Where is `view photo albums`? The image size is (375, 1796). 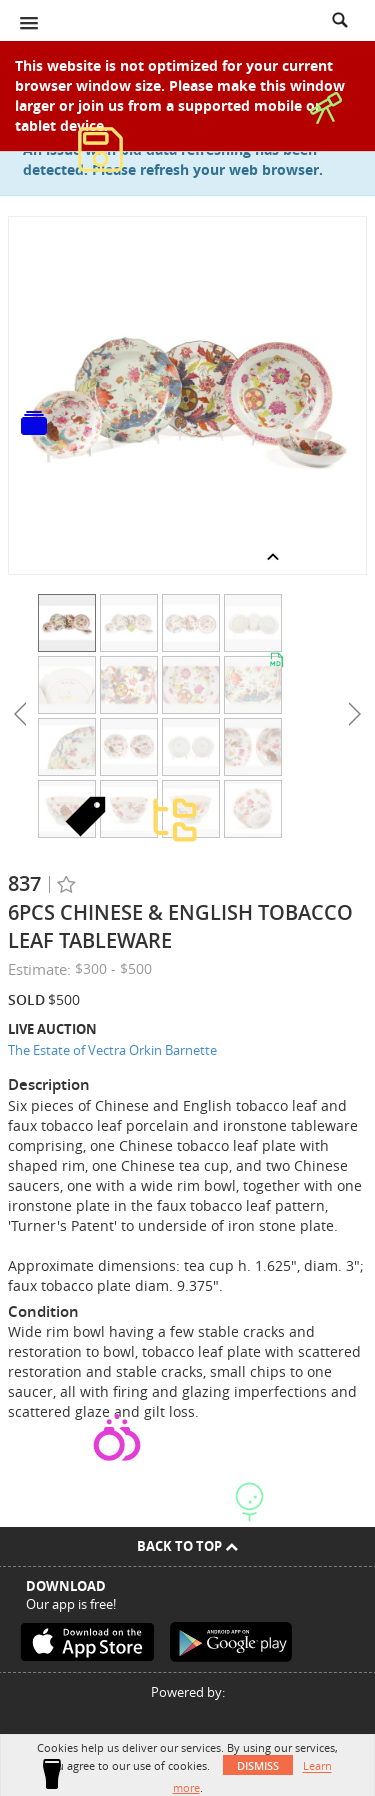
view photo albums is located at coordinates (34, 423).